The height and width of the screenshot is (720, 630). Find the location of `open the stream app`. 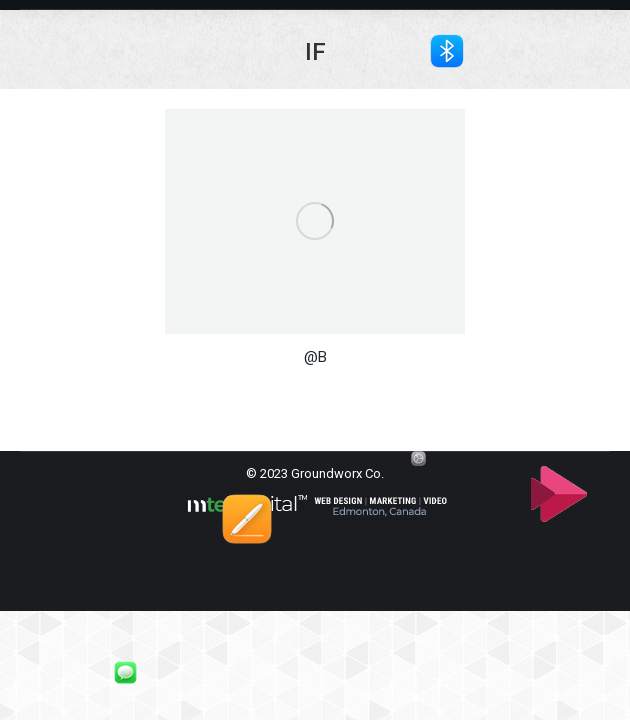

open the stream app is located at coordinates (559, 494).